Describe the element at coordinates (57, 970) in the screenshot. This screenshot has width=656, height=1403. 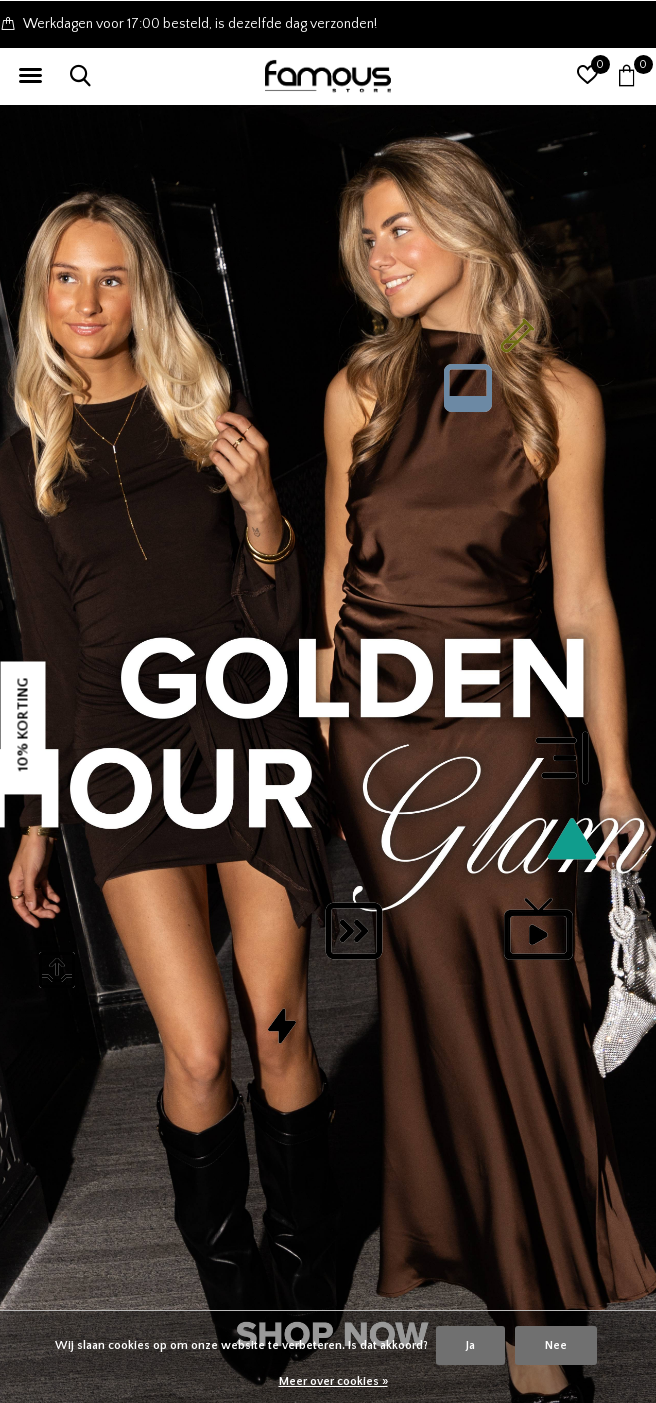
I see `upload a file from your device` at that location.